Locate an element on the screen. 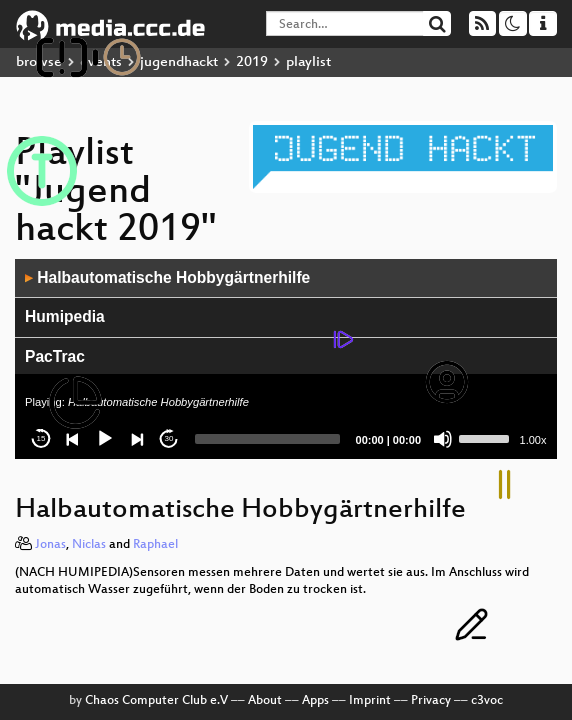 The image size is (572, 720). view your profile is located at coordinates (447, 382).